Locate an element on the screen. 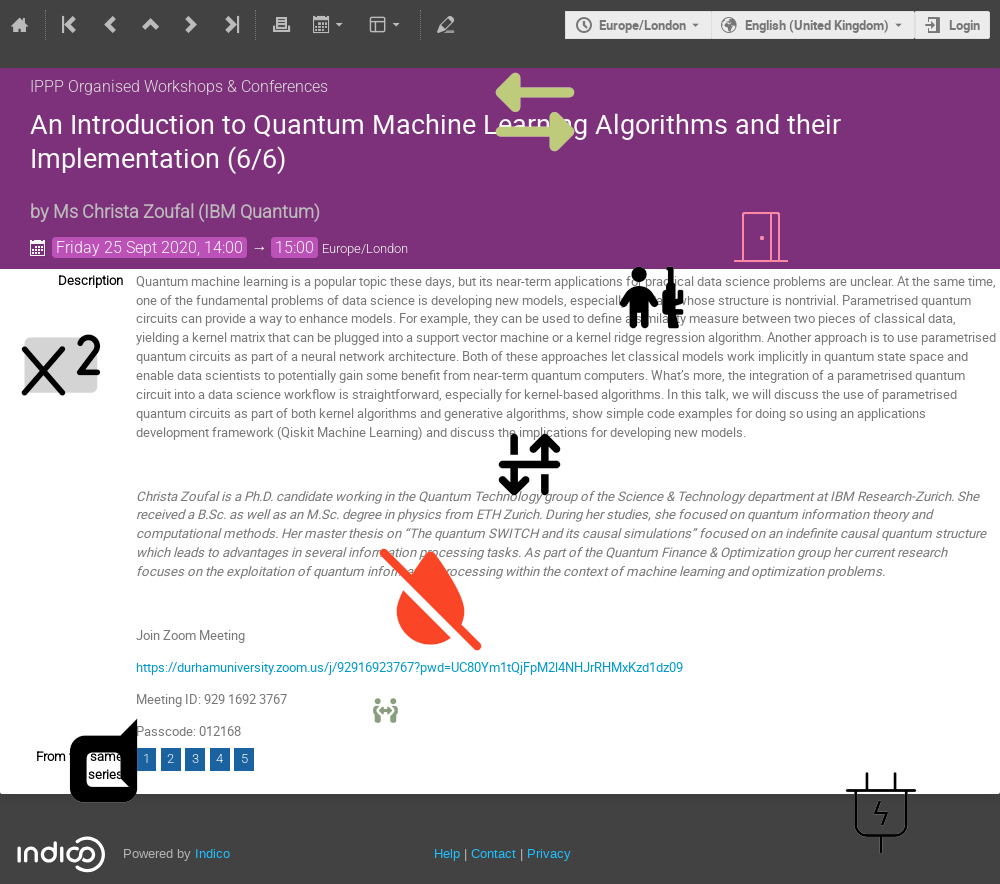  indicates child soldier awareness or prevention cause is located at coordinates (652, 297).